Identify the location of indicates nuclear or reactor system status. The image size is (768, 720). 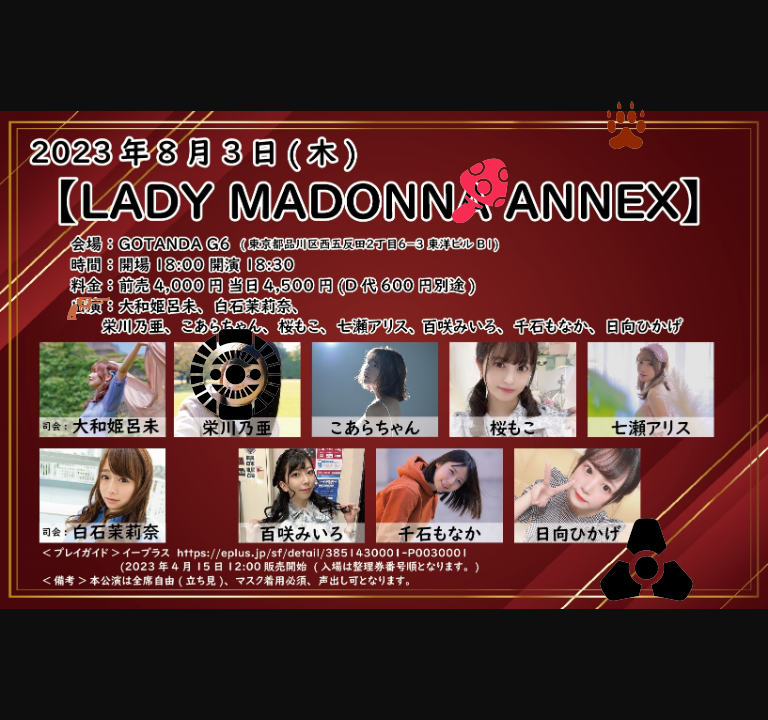
(646, 559).